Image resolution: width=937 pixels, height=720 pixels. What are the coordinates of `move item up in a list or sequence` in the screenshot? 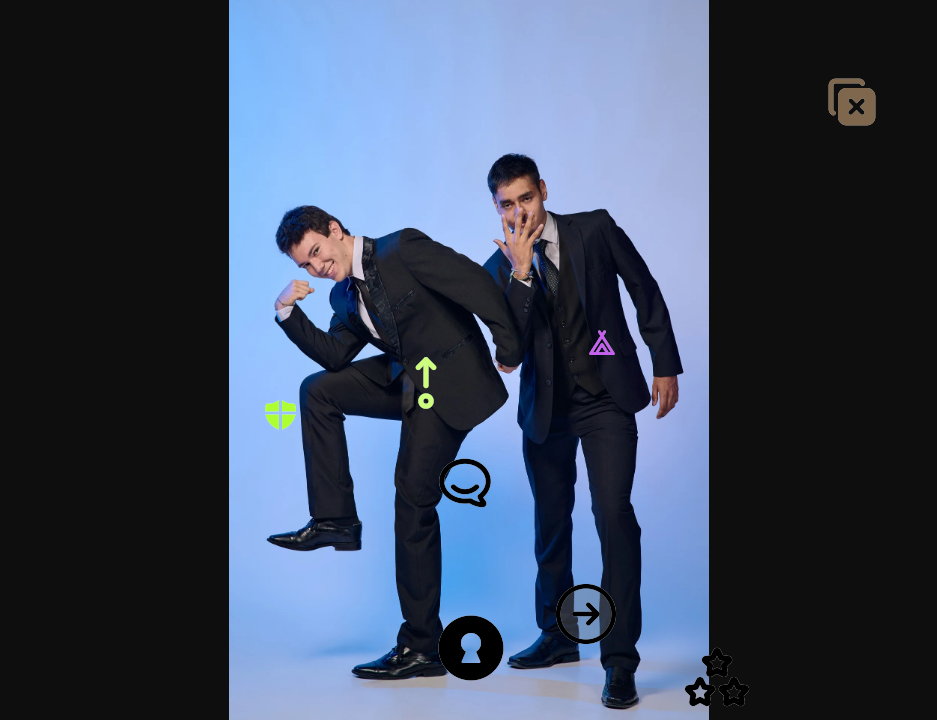 It's located at (426, 383).